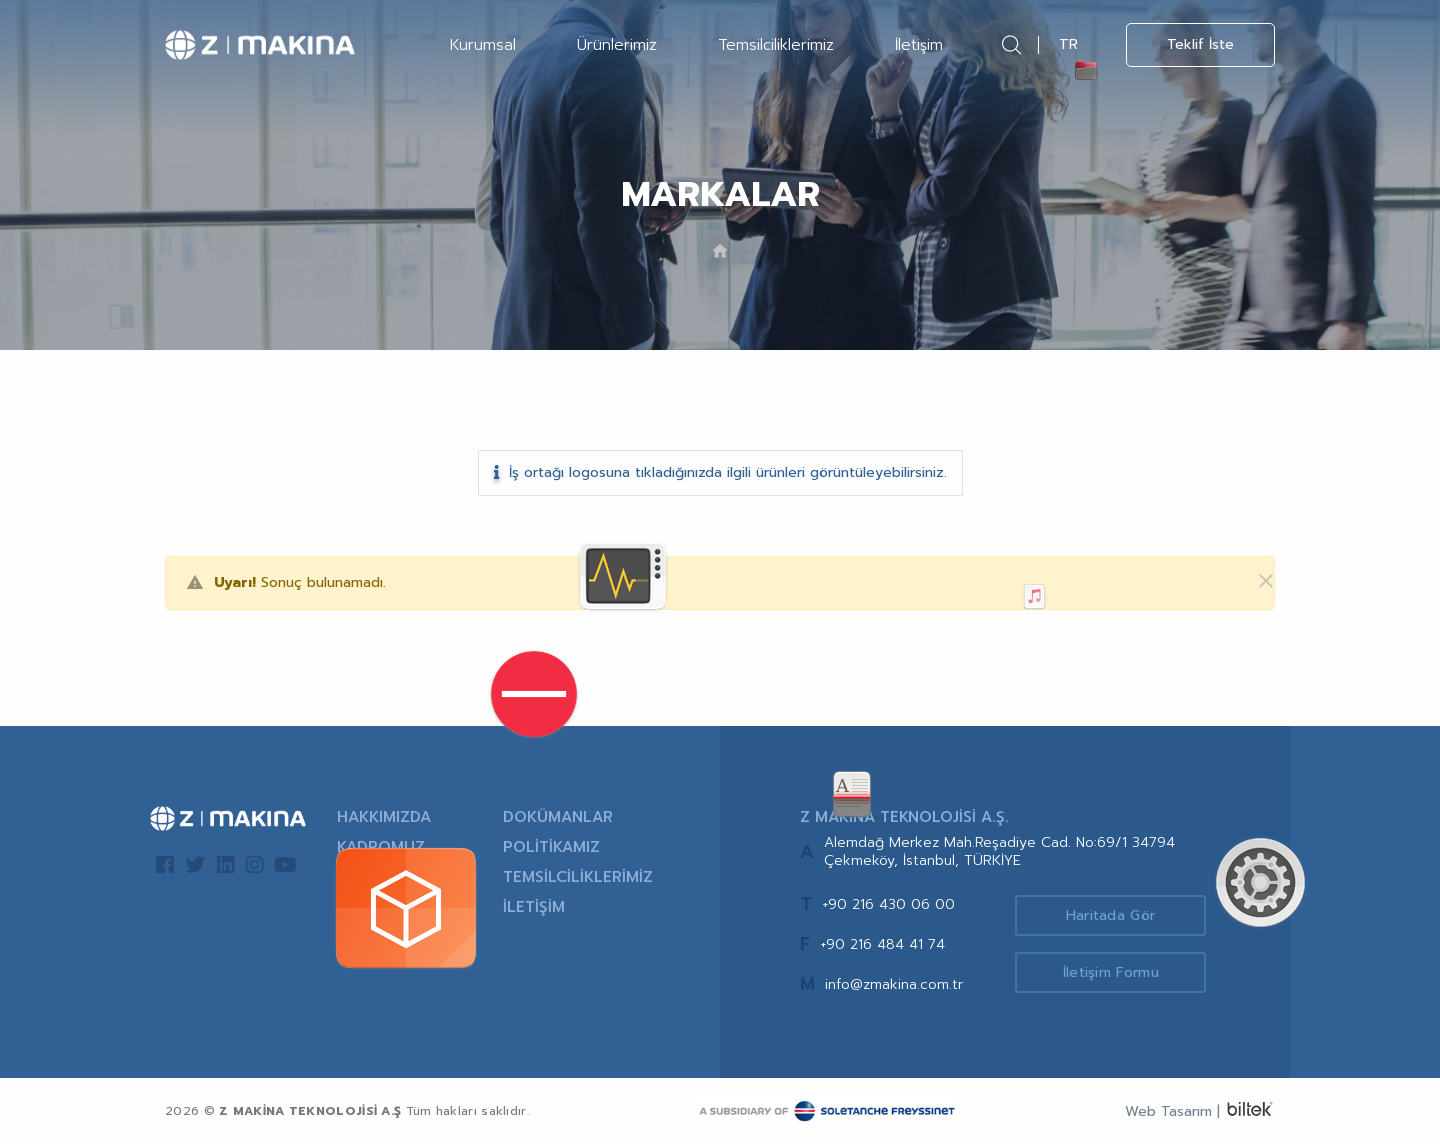  What do you see at coordinates (406, 903) in the screenshot?
I see `open a 3D model file` at bounding box center [406, 903].